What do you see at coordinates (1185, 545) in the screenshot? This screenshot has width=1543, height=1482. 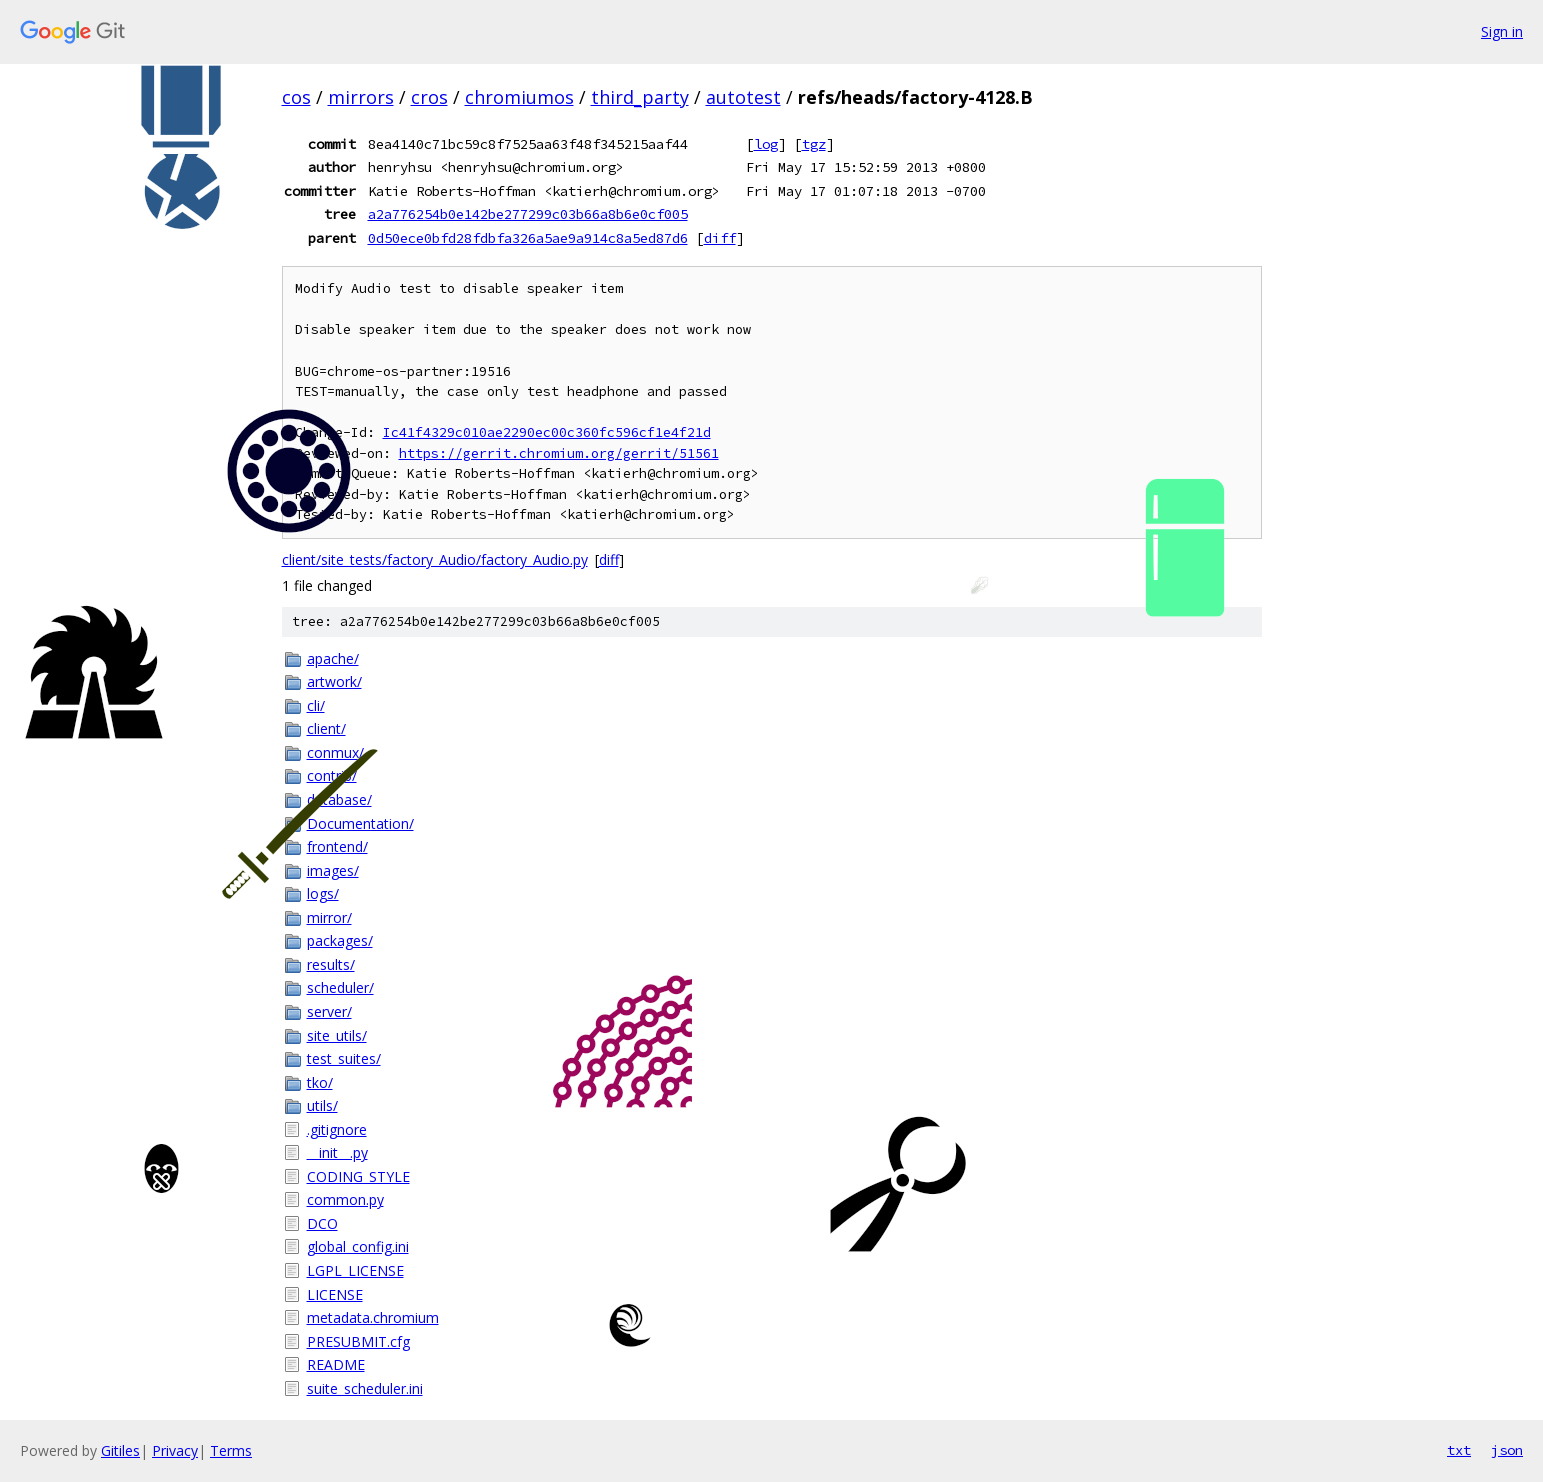 I see `access kitchen or food storage settings` at bounding box center [1185, 545].